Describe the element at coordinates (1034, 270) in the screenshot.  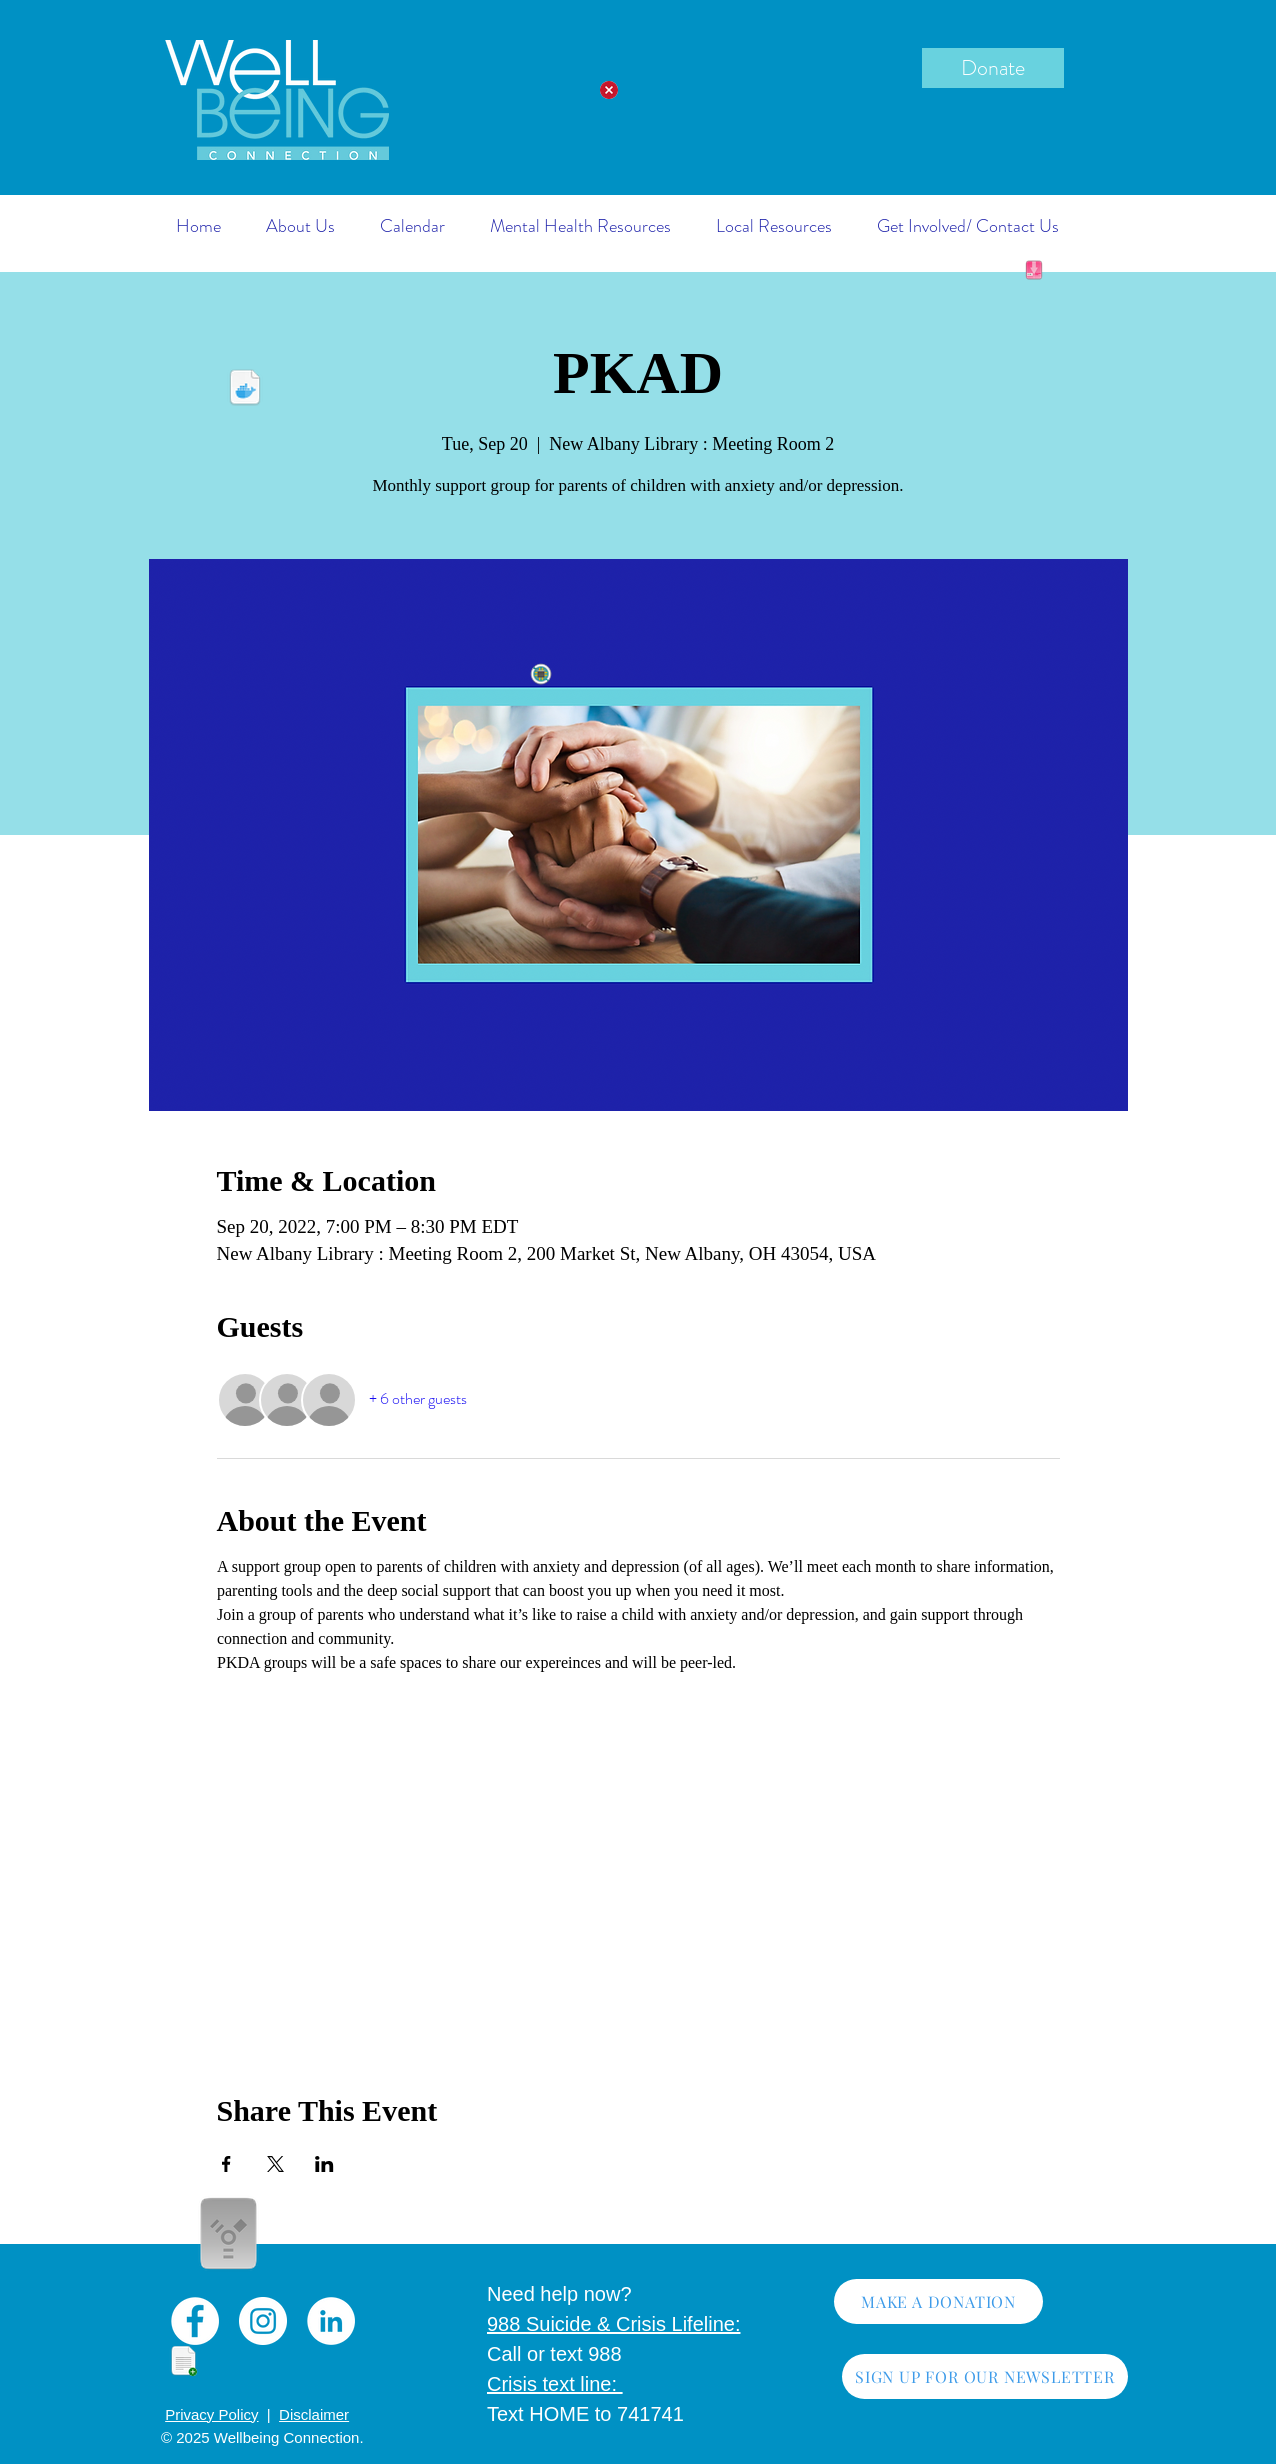
I see `open synaptic package manager` at that location.